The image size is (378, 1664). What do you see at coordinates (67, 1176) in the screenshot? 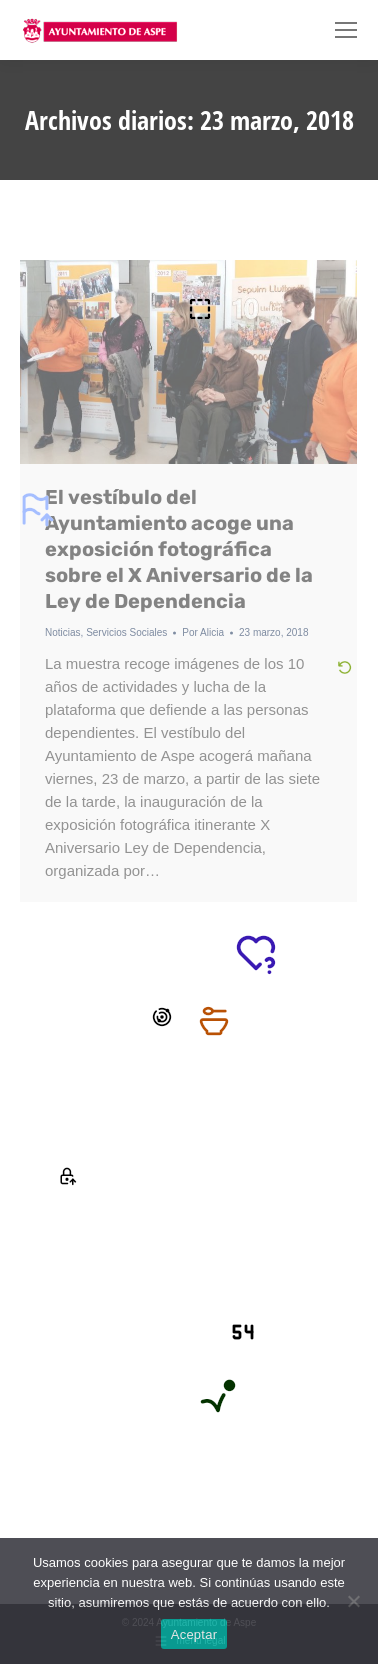
I see `upload or sync secured data` at bounding box center [67, 1176].